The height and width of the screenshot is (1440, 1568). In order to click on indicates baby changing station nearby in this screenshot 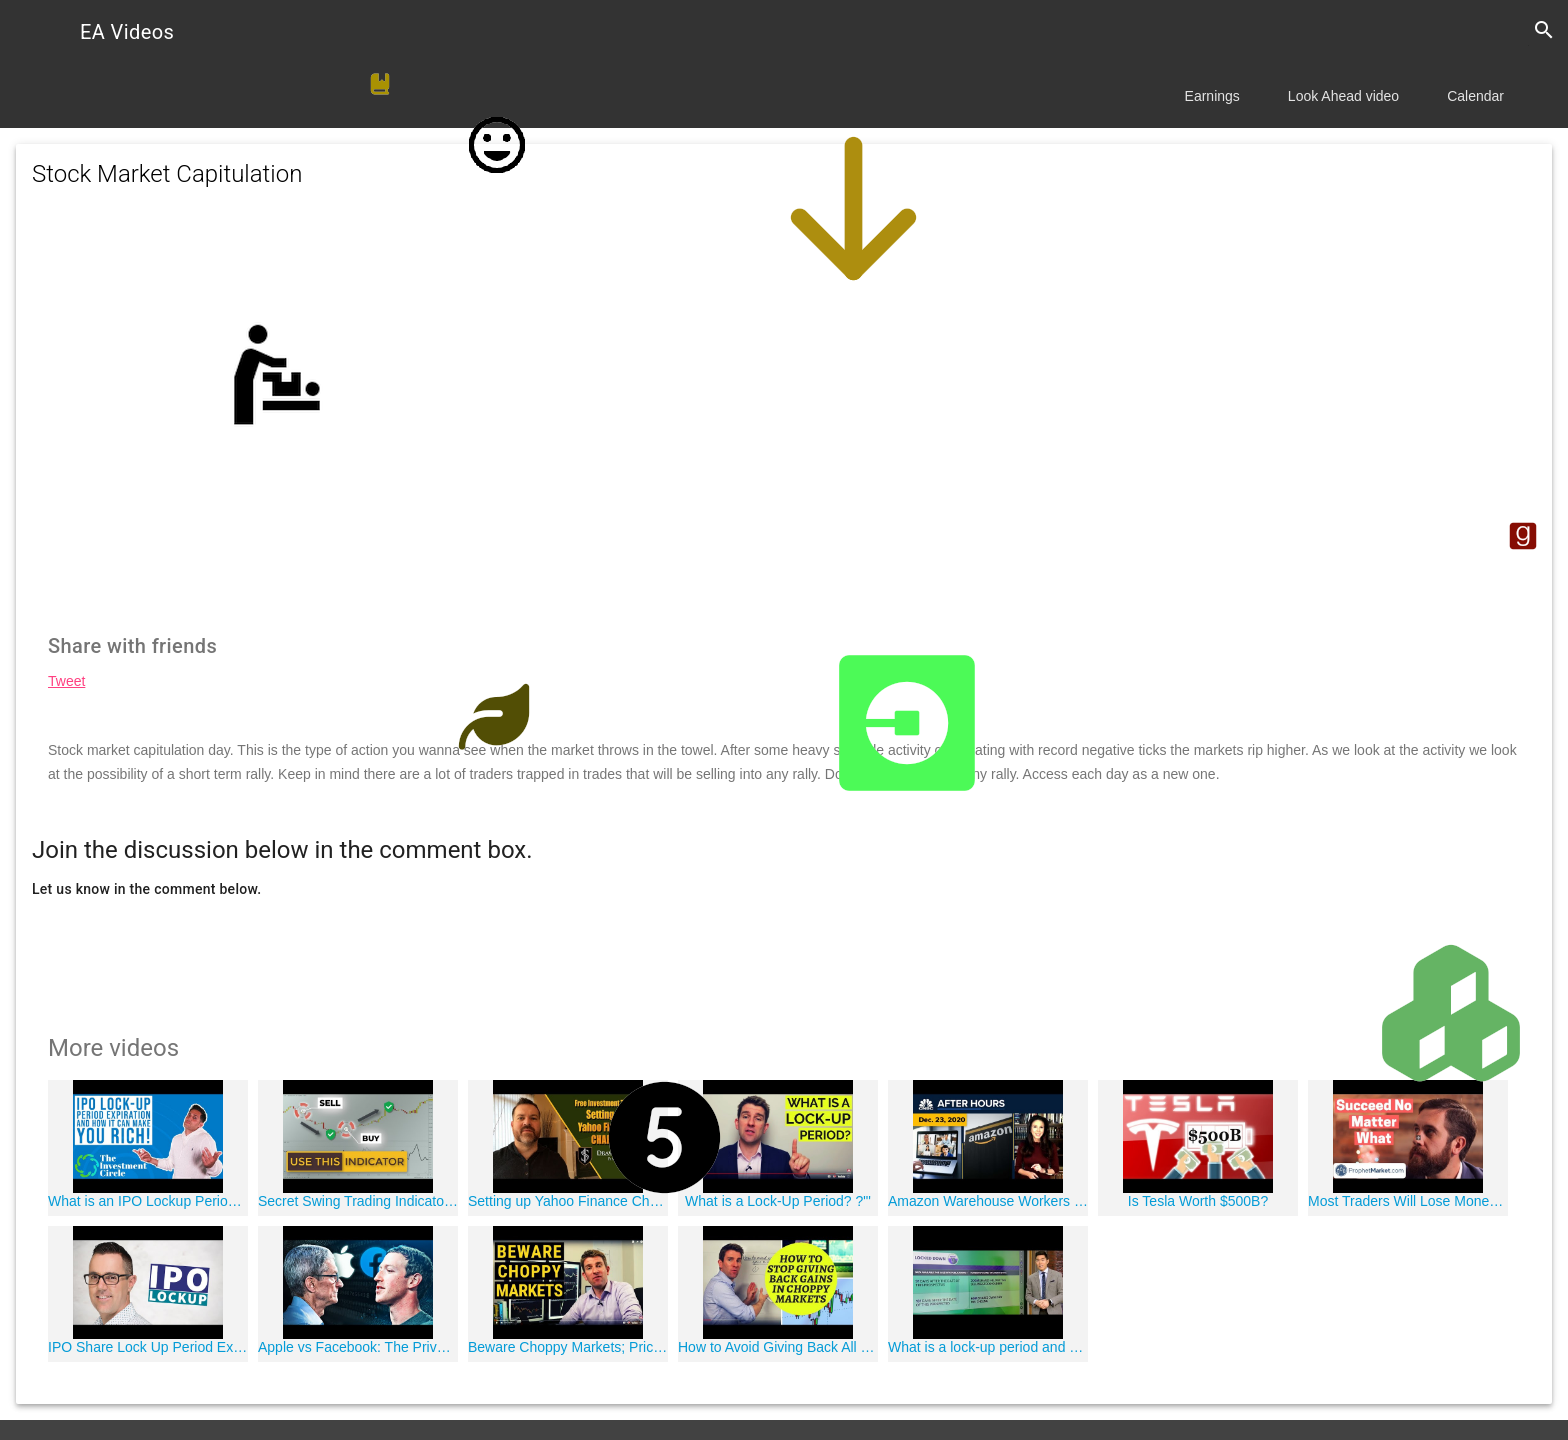, I will do `click(277, 377)`.